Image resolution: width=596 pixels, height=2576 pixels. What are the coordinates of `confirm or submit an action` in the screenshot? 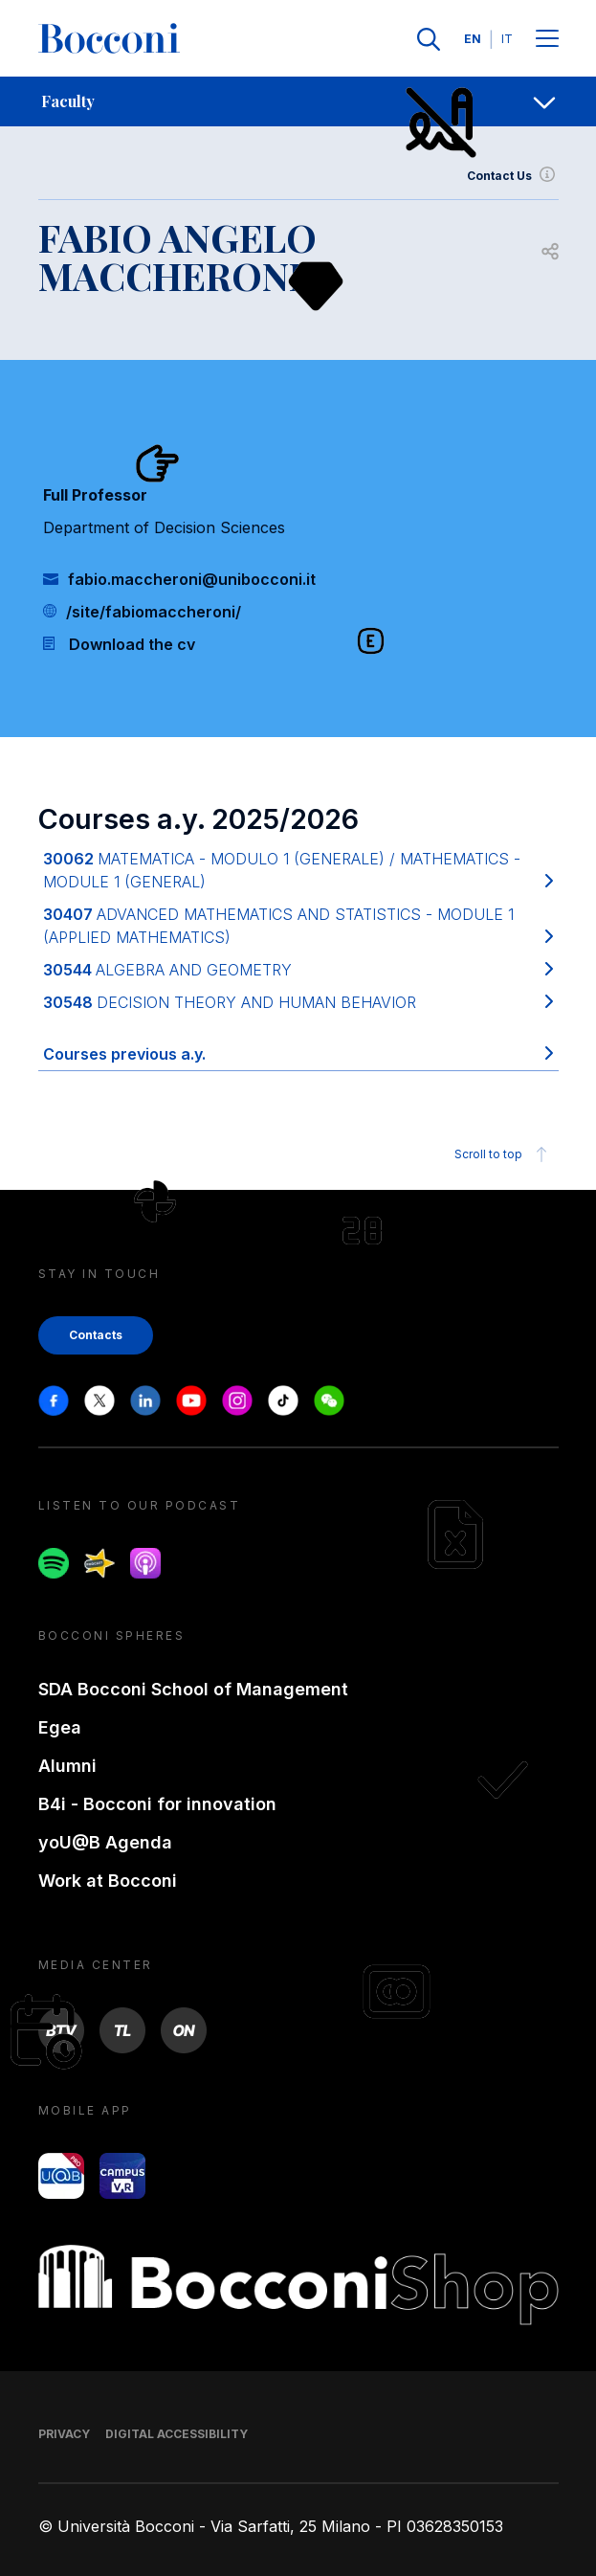 It's located at (502, 1780).